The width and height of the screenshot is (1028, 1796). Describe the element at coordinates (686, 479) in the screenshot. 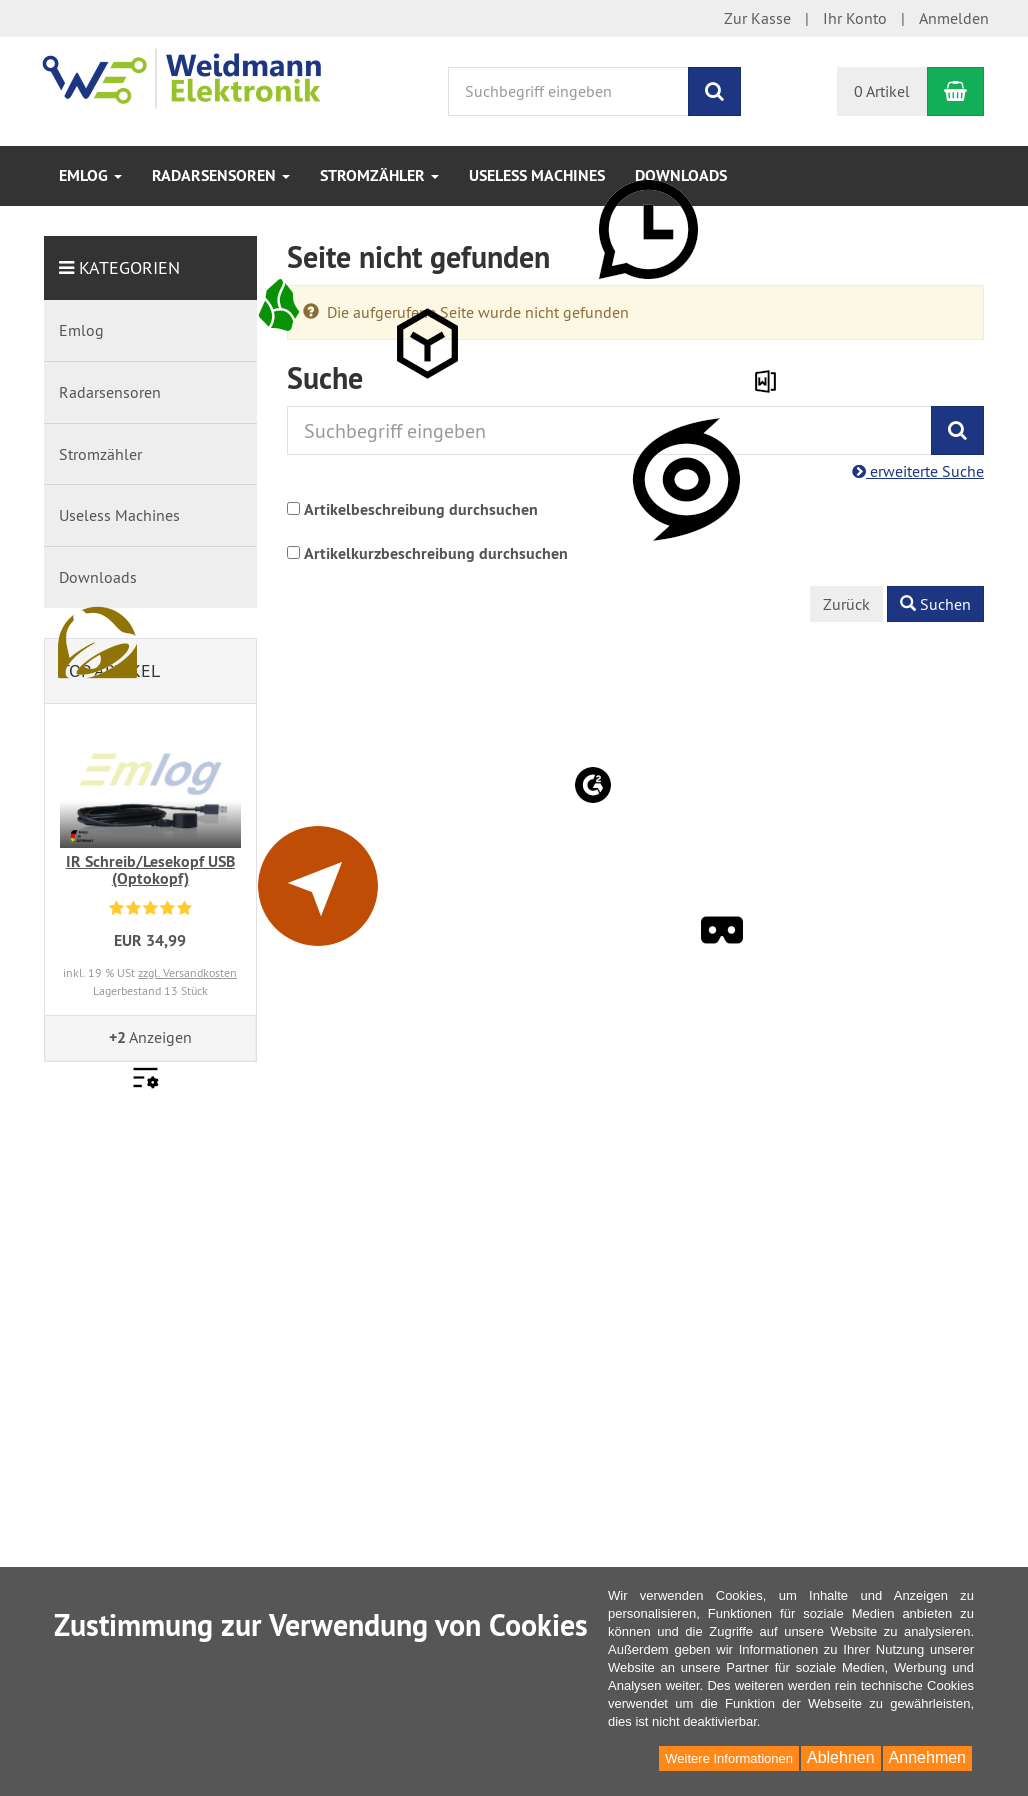

I see `indicates typhoon or hurricane weather alert` at that location.